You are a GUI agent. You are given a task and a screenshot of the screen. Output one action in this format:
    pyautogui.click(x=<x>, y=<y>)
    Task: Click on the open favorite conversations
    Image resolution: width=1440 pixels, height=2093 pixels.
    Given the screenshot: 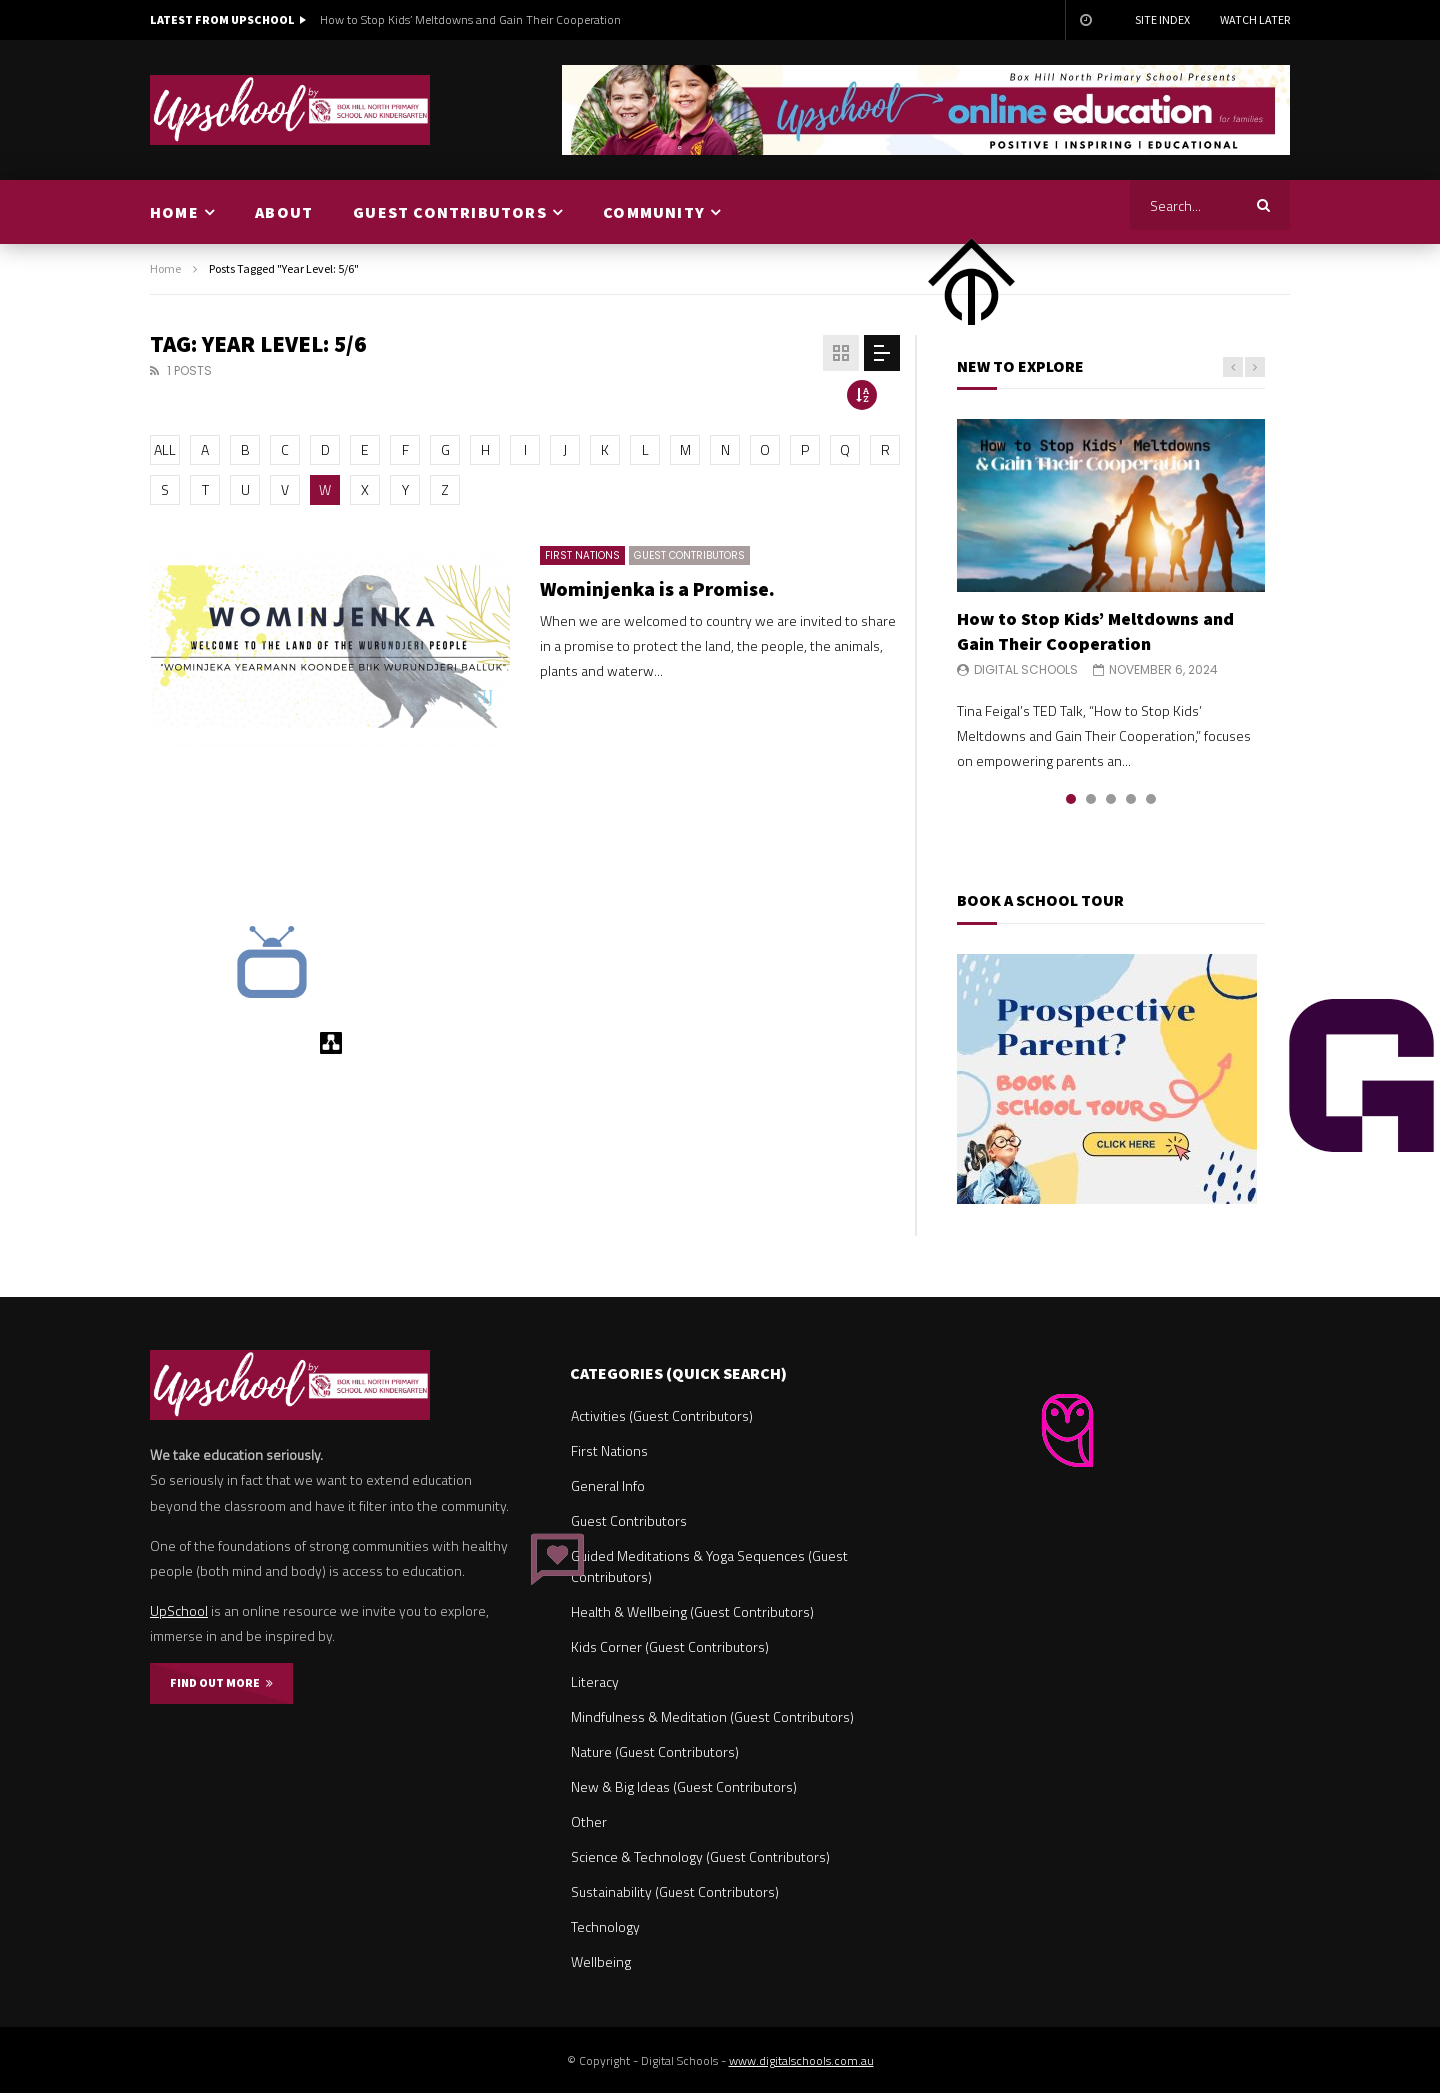 What is the action you would take?
    pyautogui.click(x=557, y=1557)
    